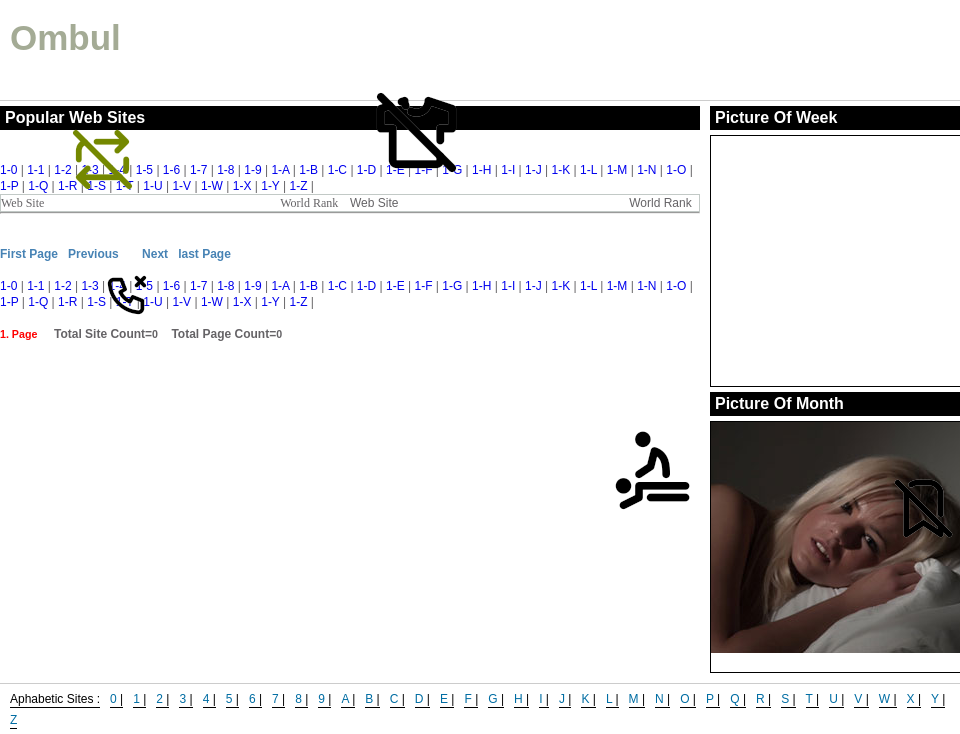 The height and width of the screenshot is (734, 960). I want to click on remove item from bookmarks, so click(923, 508).